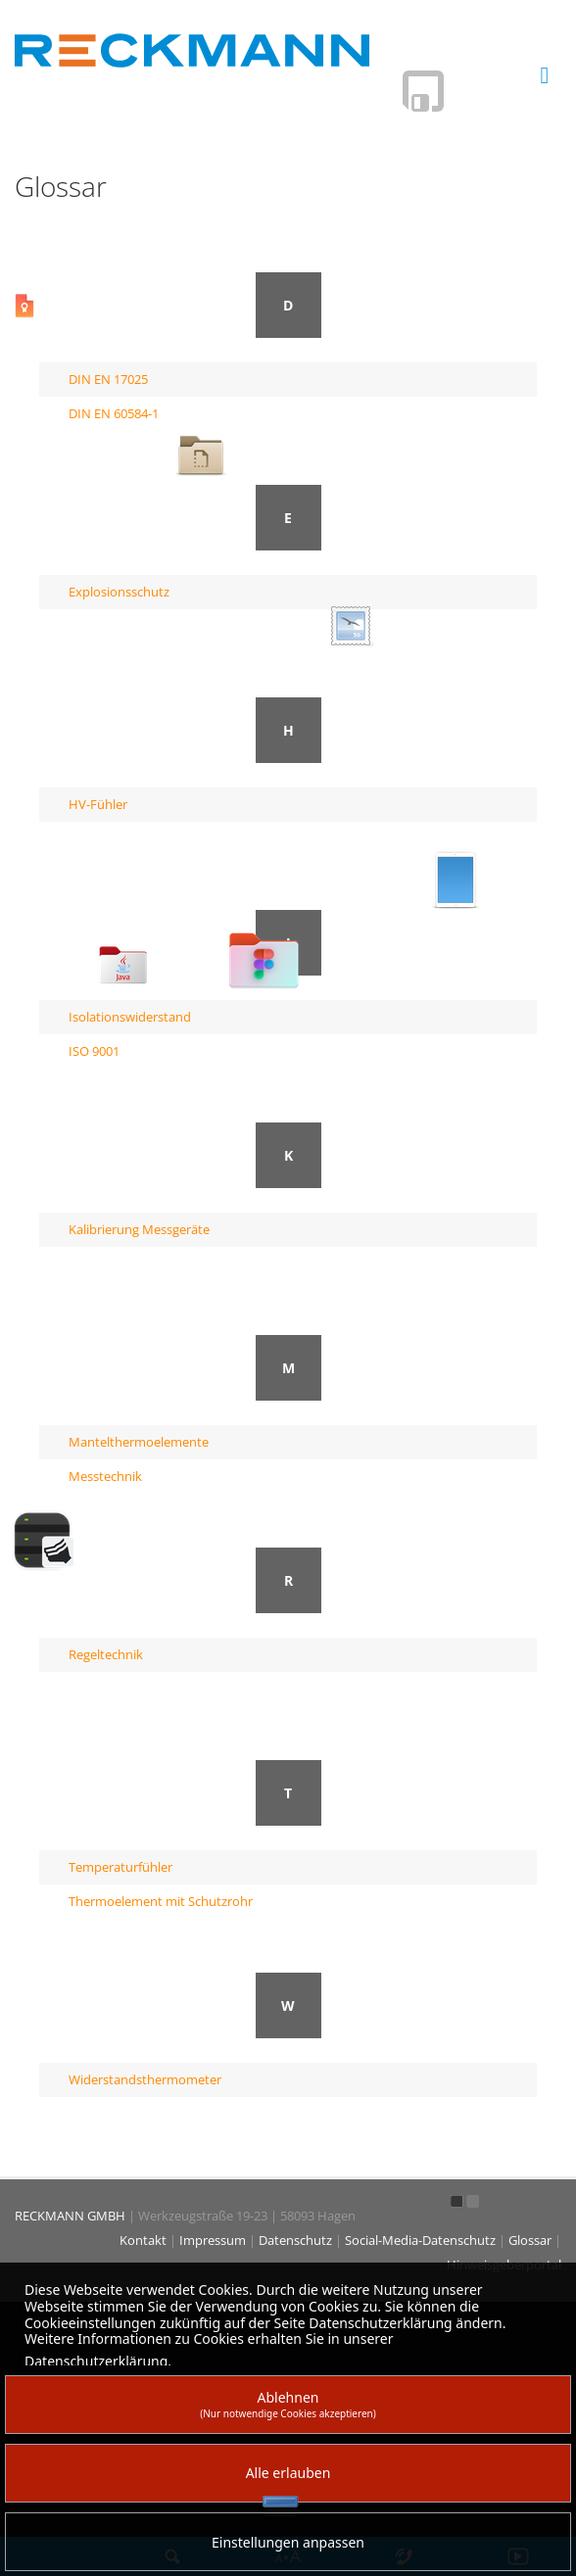 The width and height of the screenshot is (576, 2576). I want to click on open folder containing figma design files, so click(264, 962).